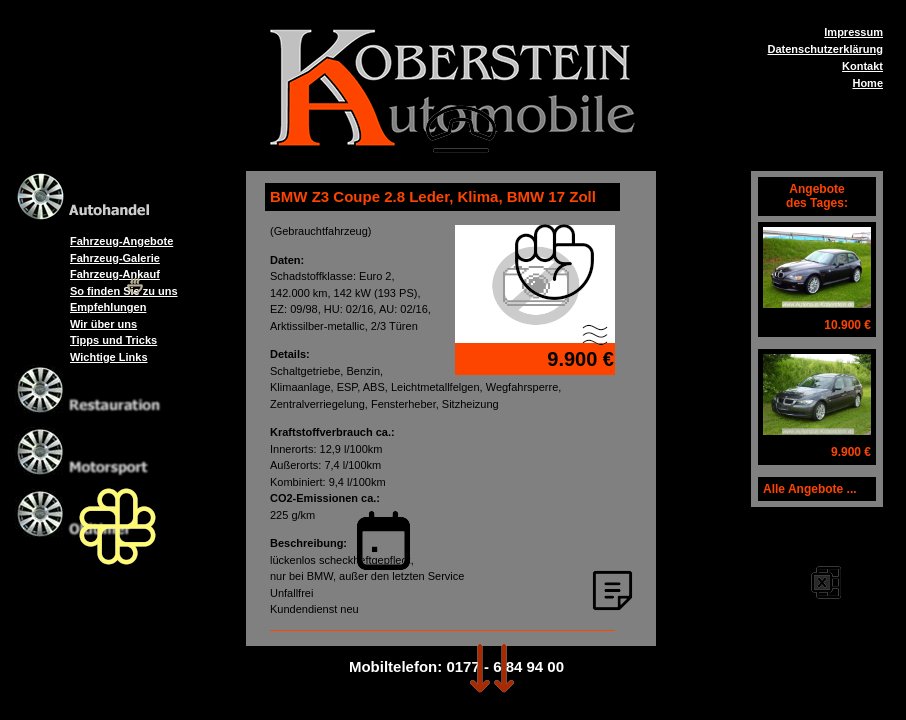 The height and width of the screenshot is (720, 906). What do you see at coordinates (117, 526) in the screenshot?
I see `open slack` at bounding box center [117, 526].